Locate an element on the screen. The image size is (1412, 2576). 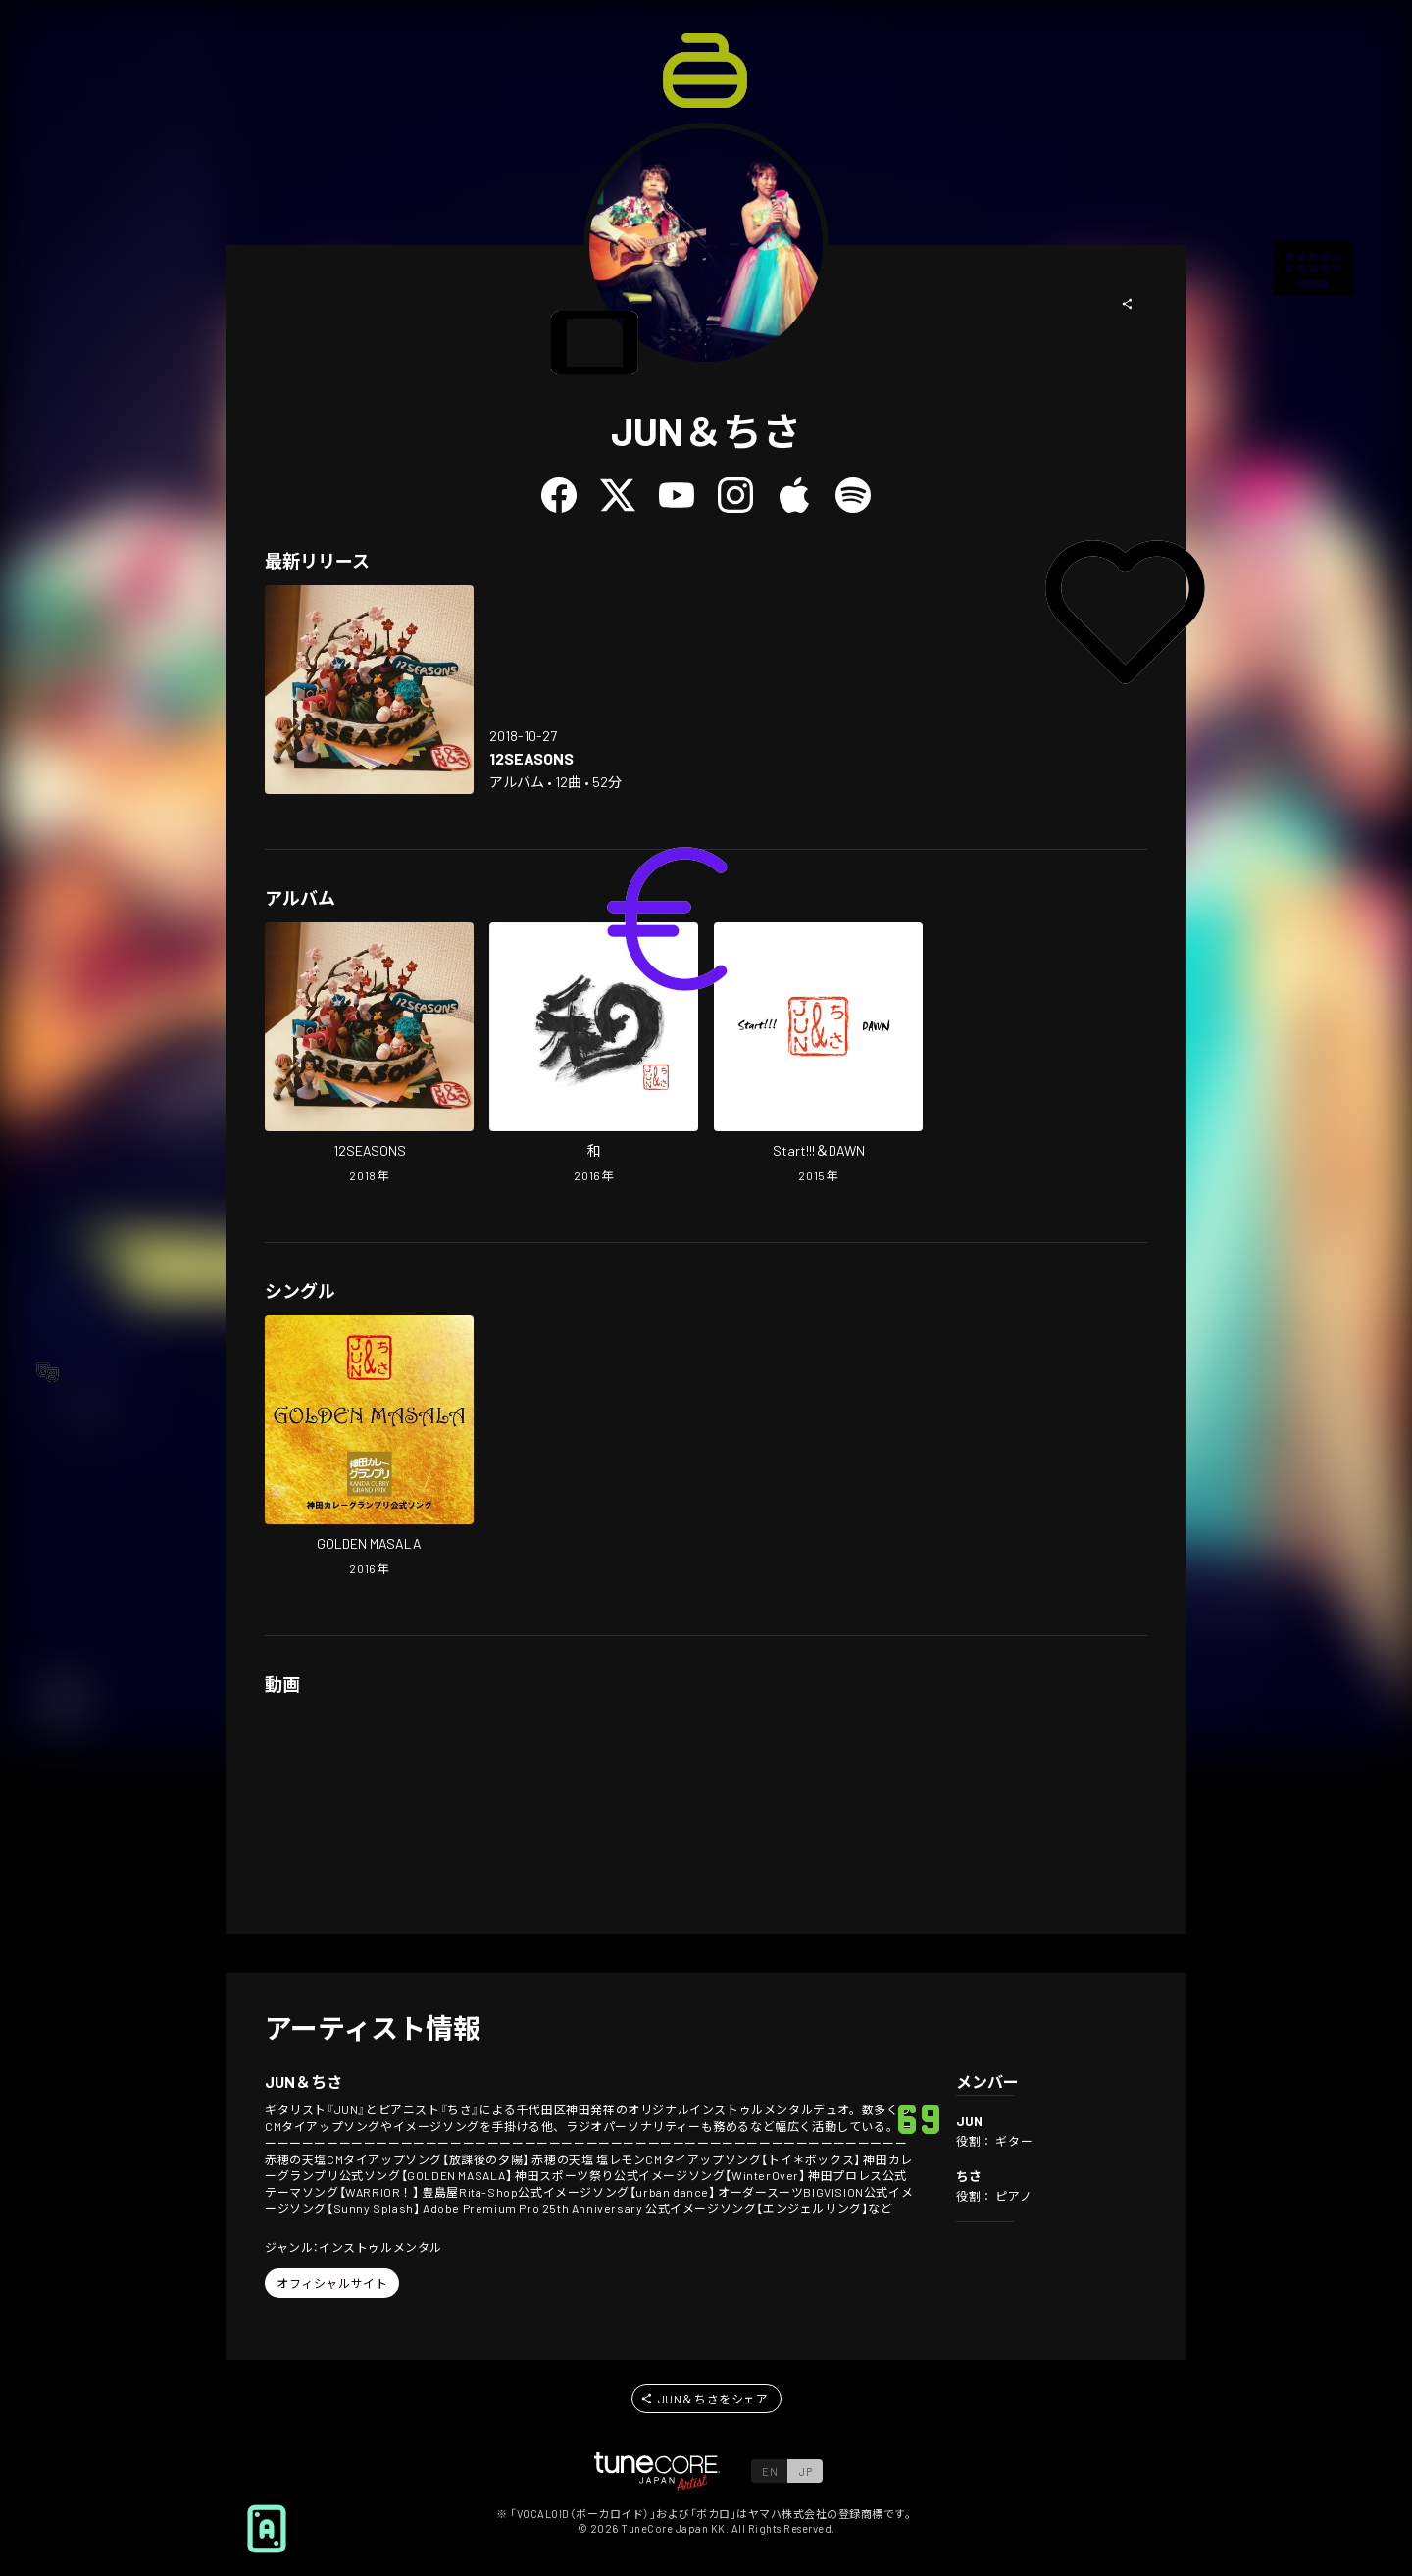
displays the number 69 as a label or badge is located at coordinates (919, 2119).